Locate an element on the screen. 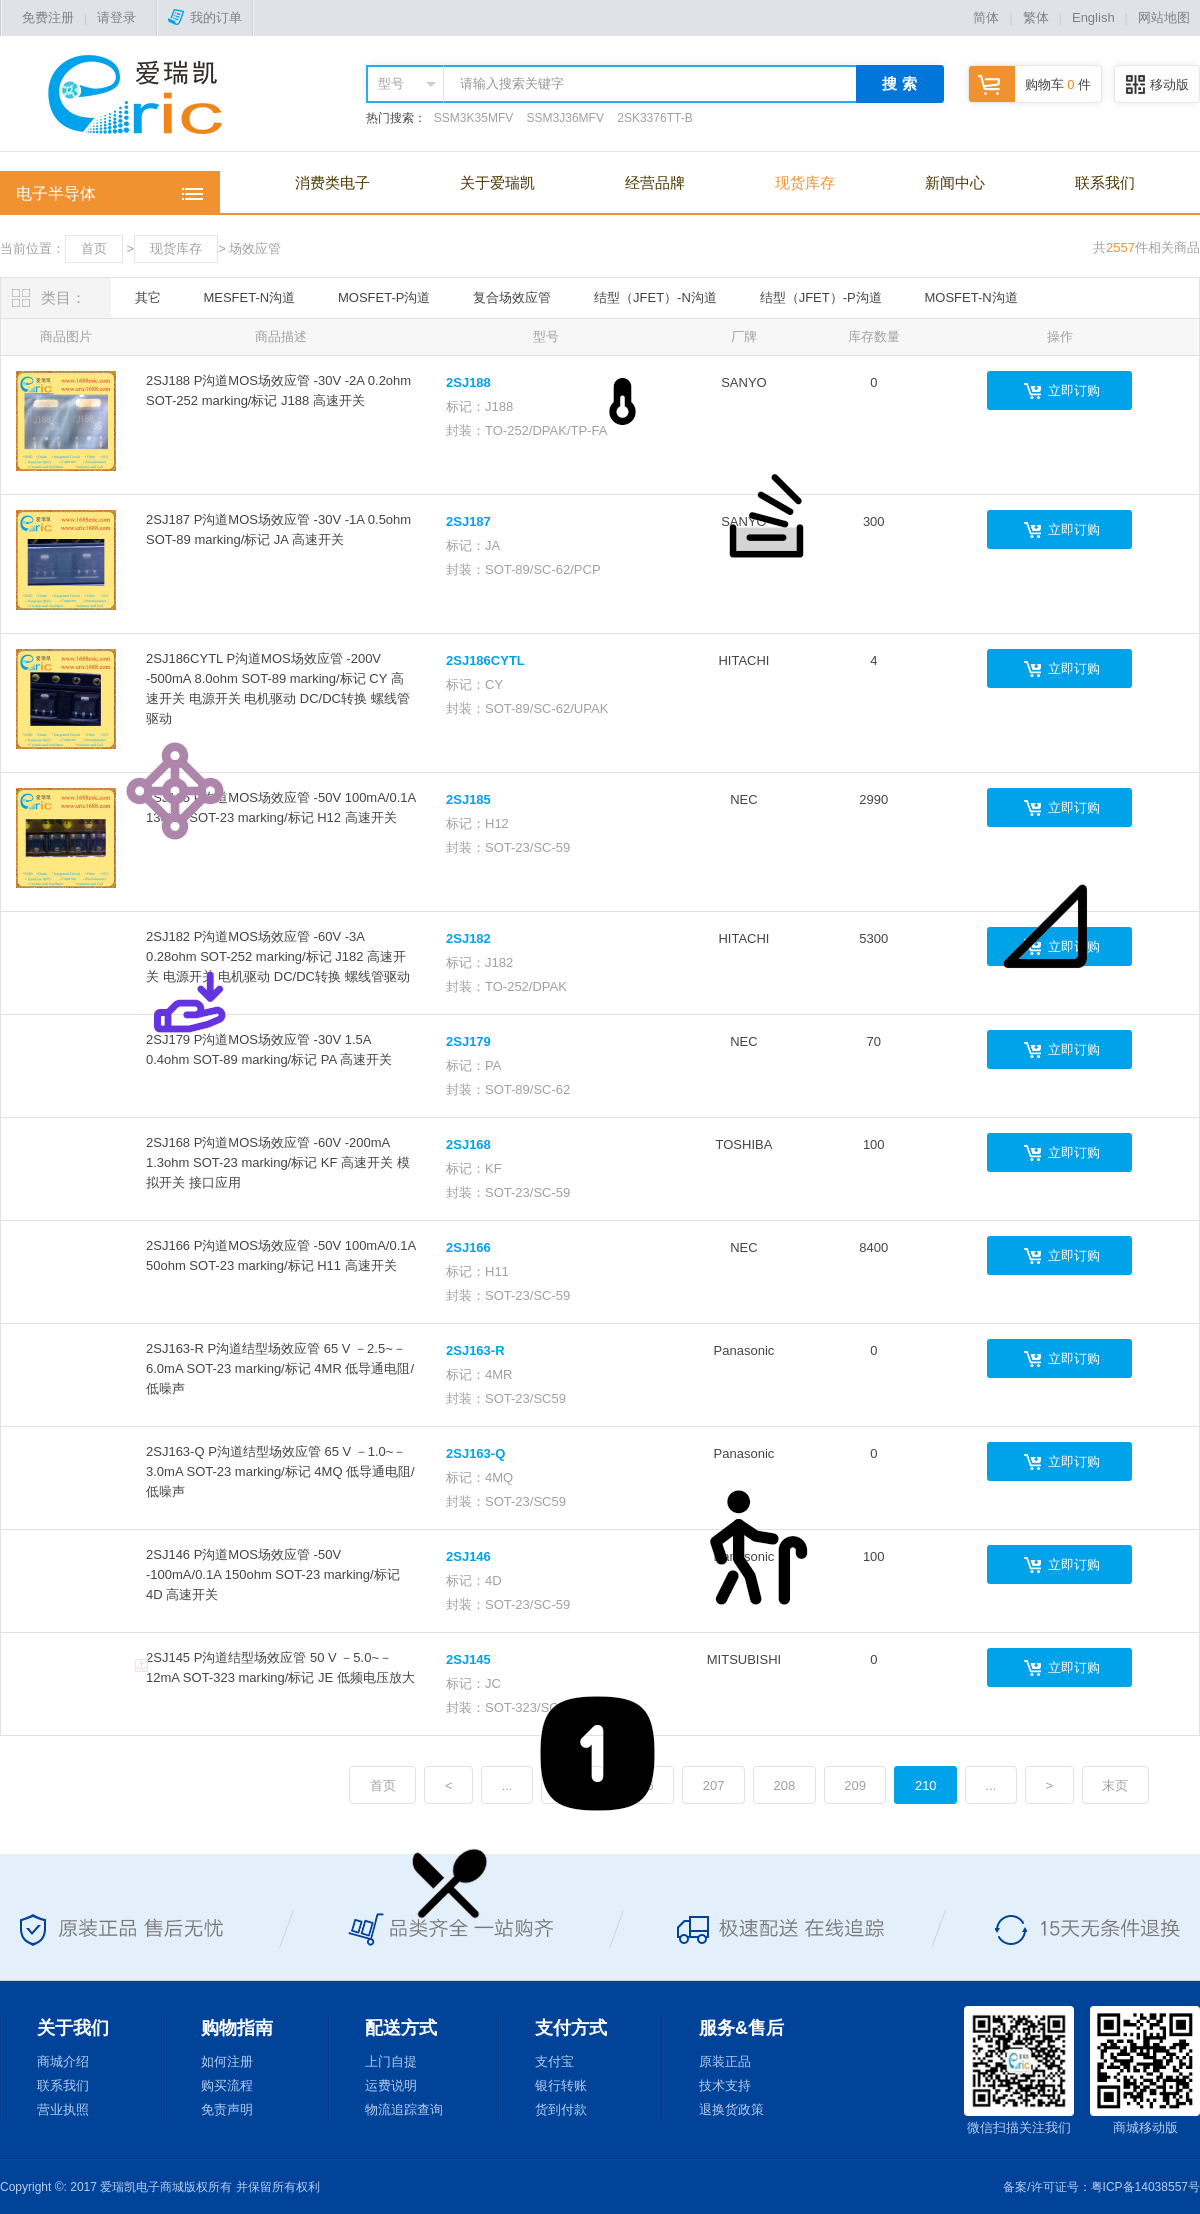 This screenshot has width=1200, height=2214. upload a file from your device is located at coordinates (141, 1665).